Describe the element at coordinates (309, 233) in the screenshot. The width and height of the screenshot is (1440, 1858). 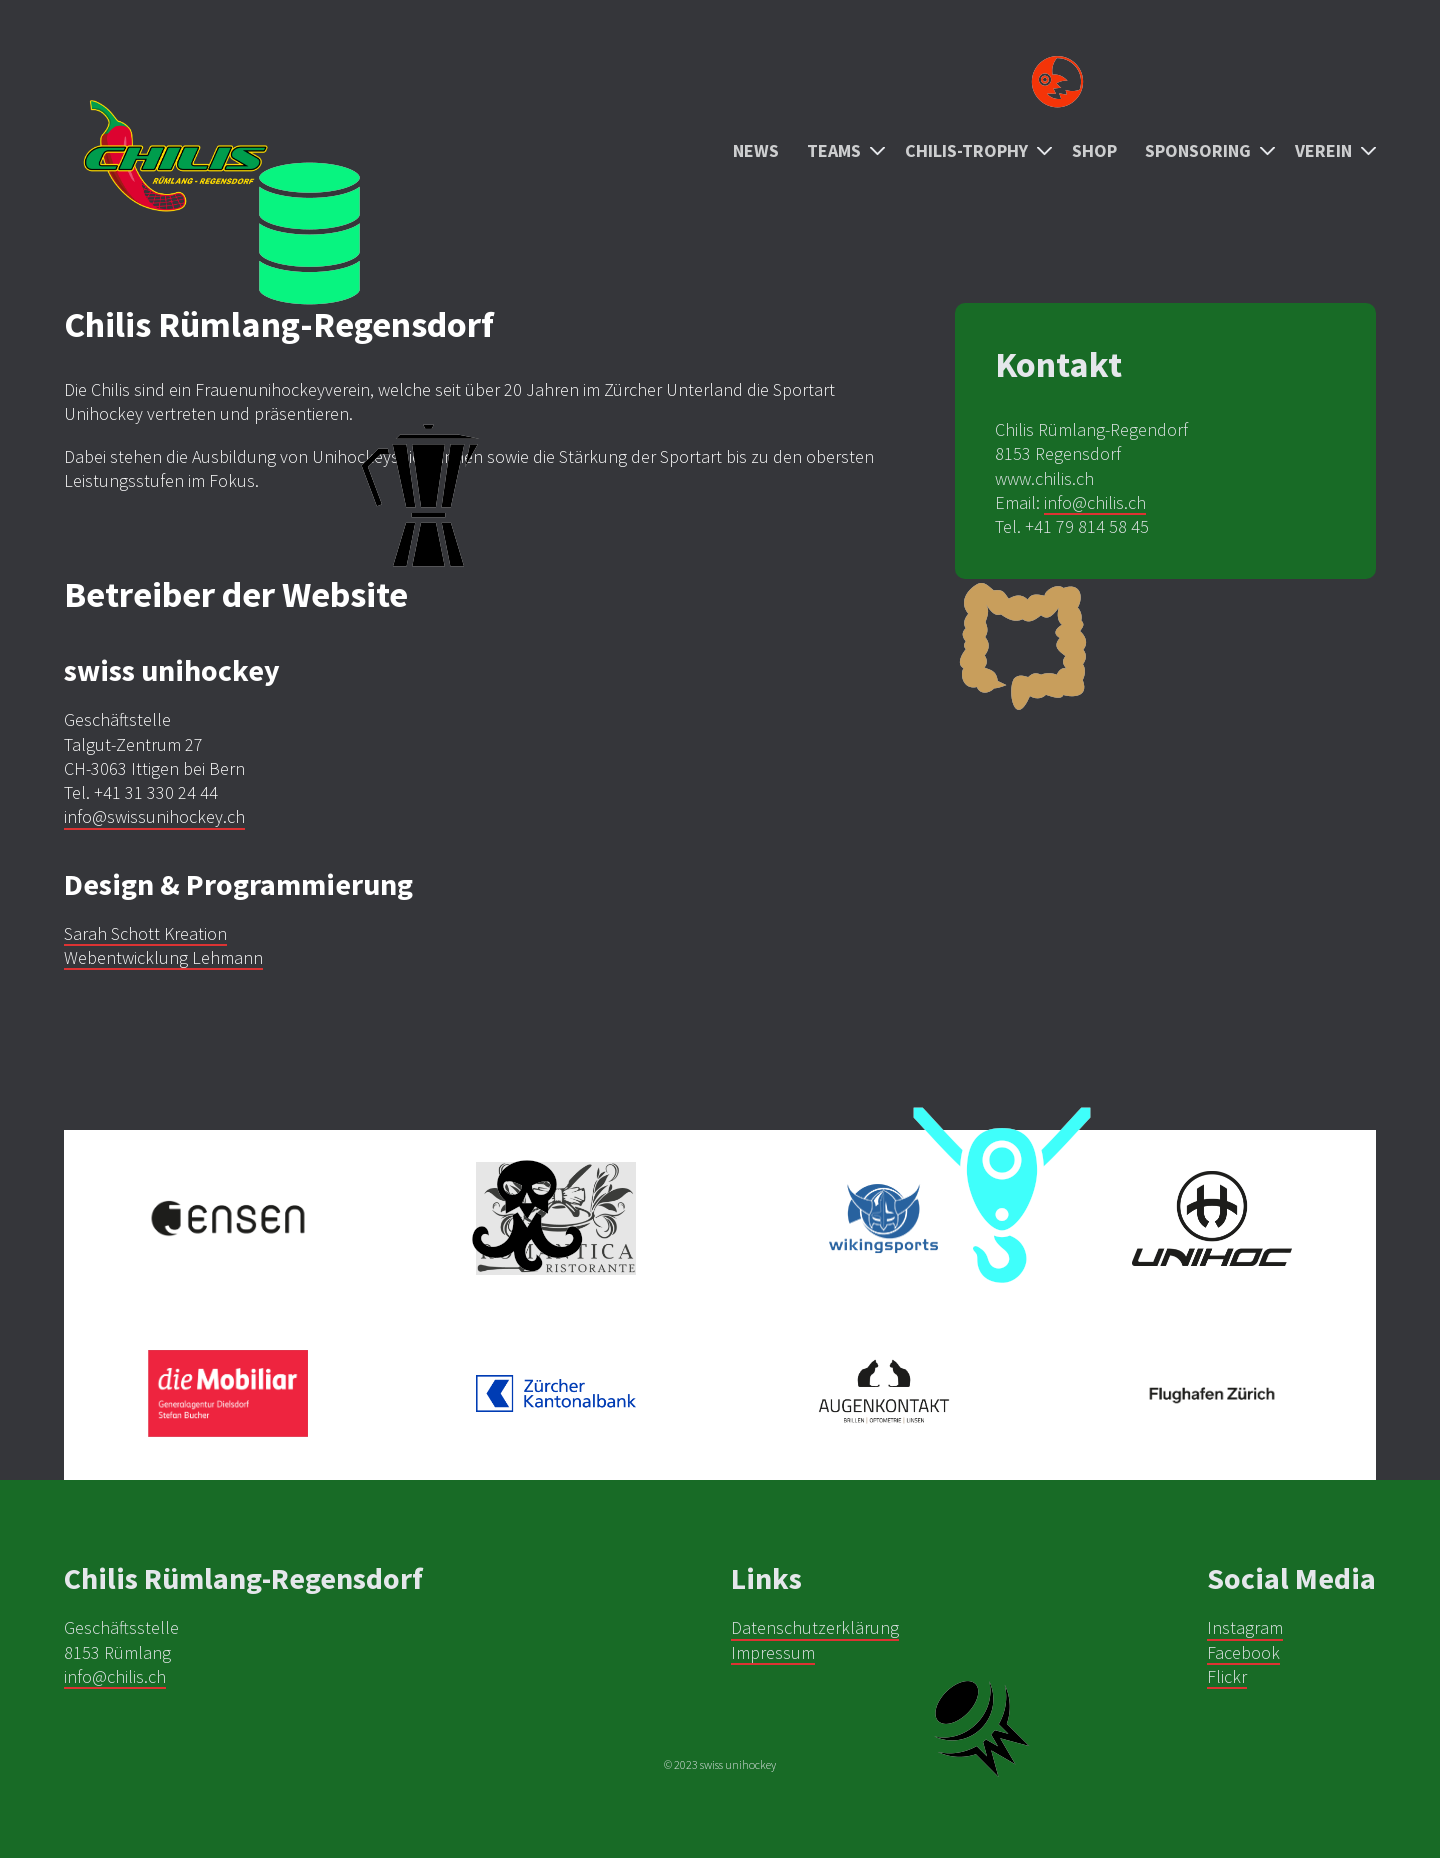
I see `access database storage` at that location.